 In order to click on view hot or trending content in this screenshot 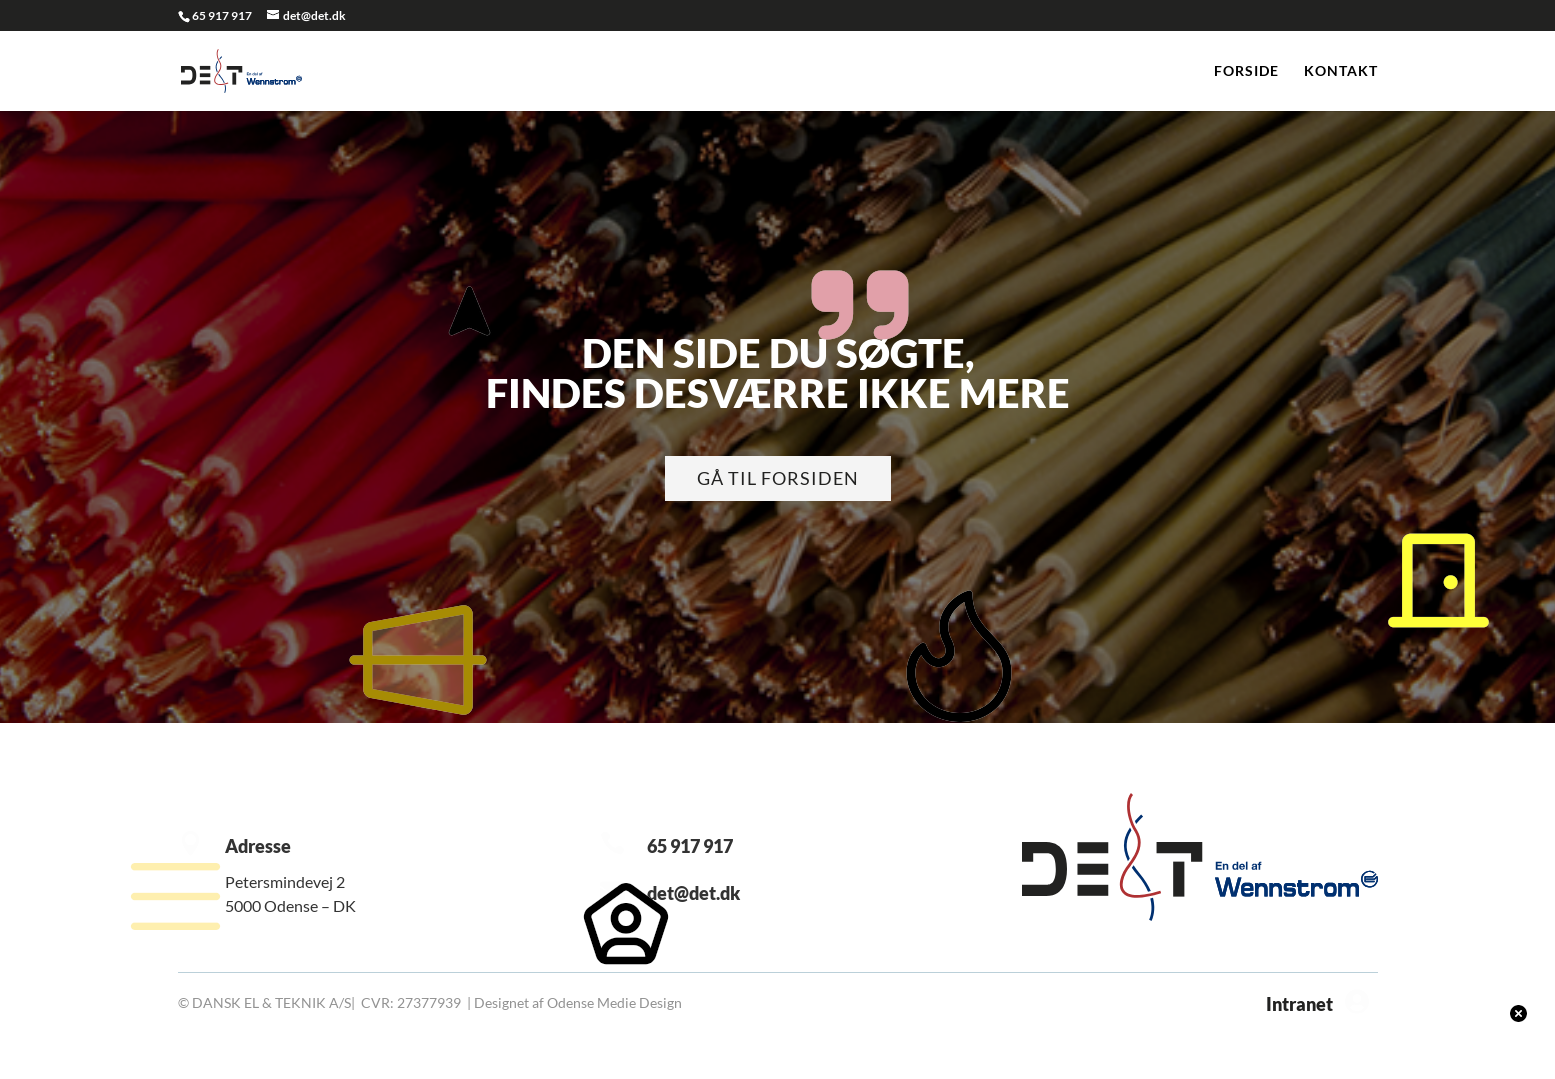, I will do `click(959, 656)`.